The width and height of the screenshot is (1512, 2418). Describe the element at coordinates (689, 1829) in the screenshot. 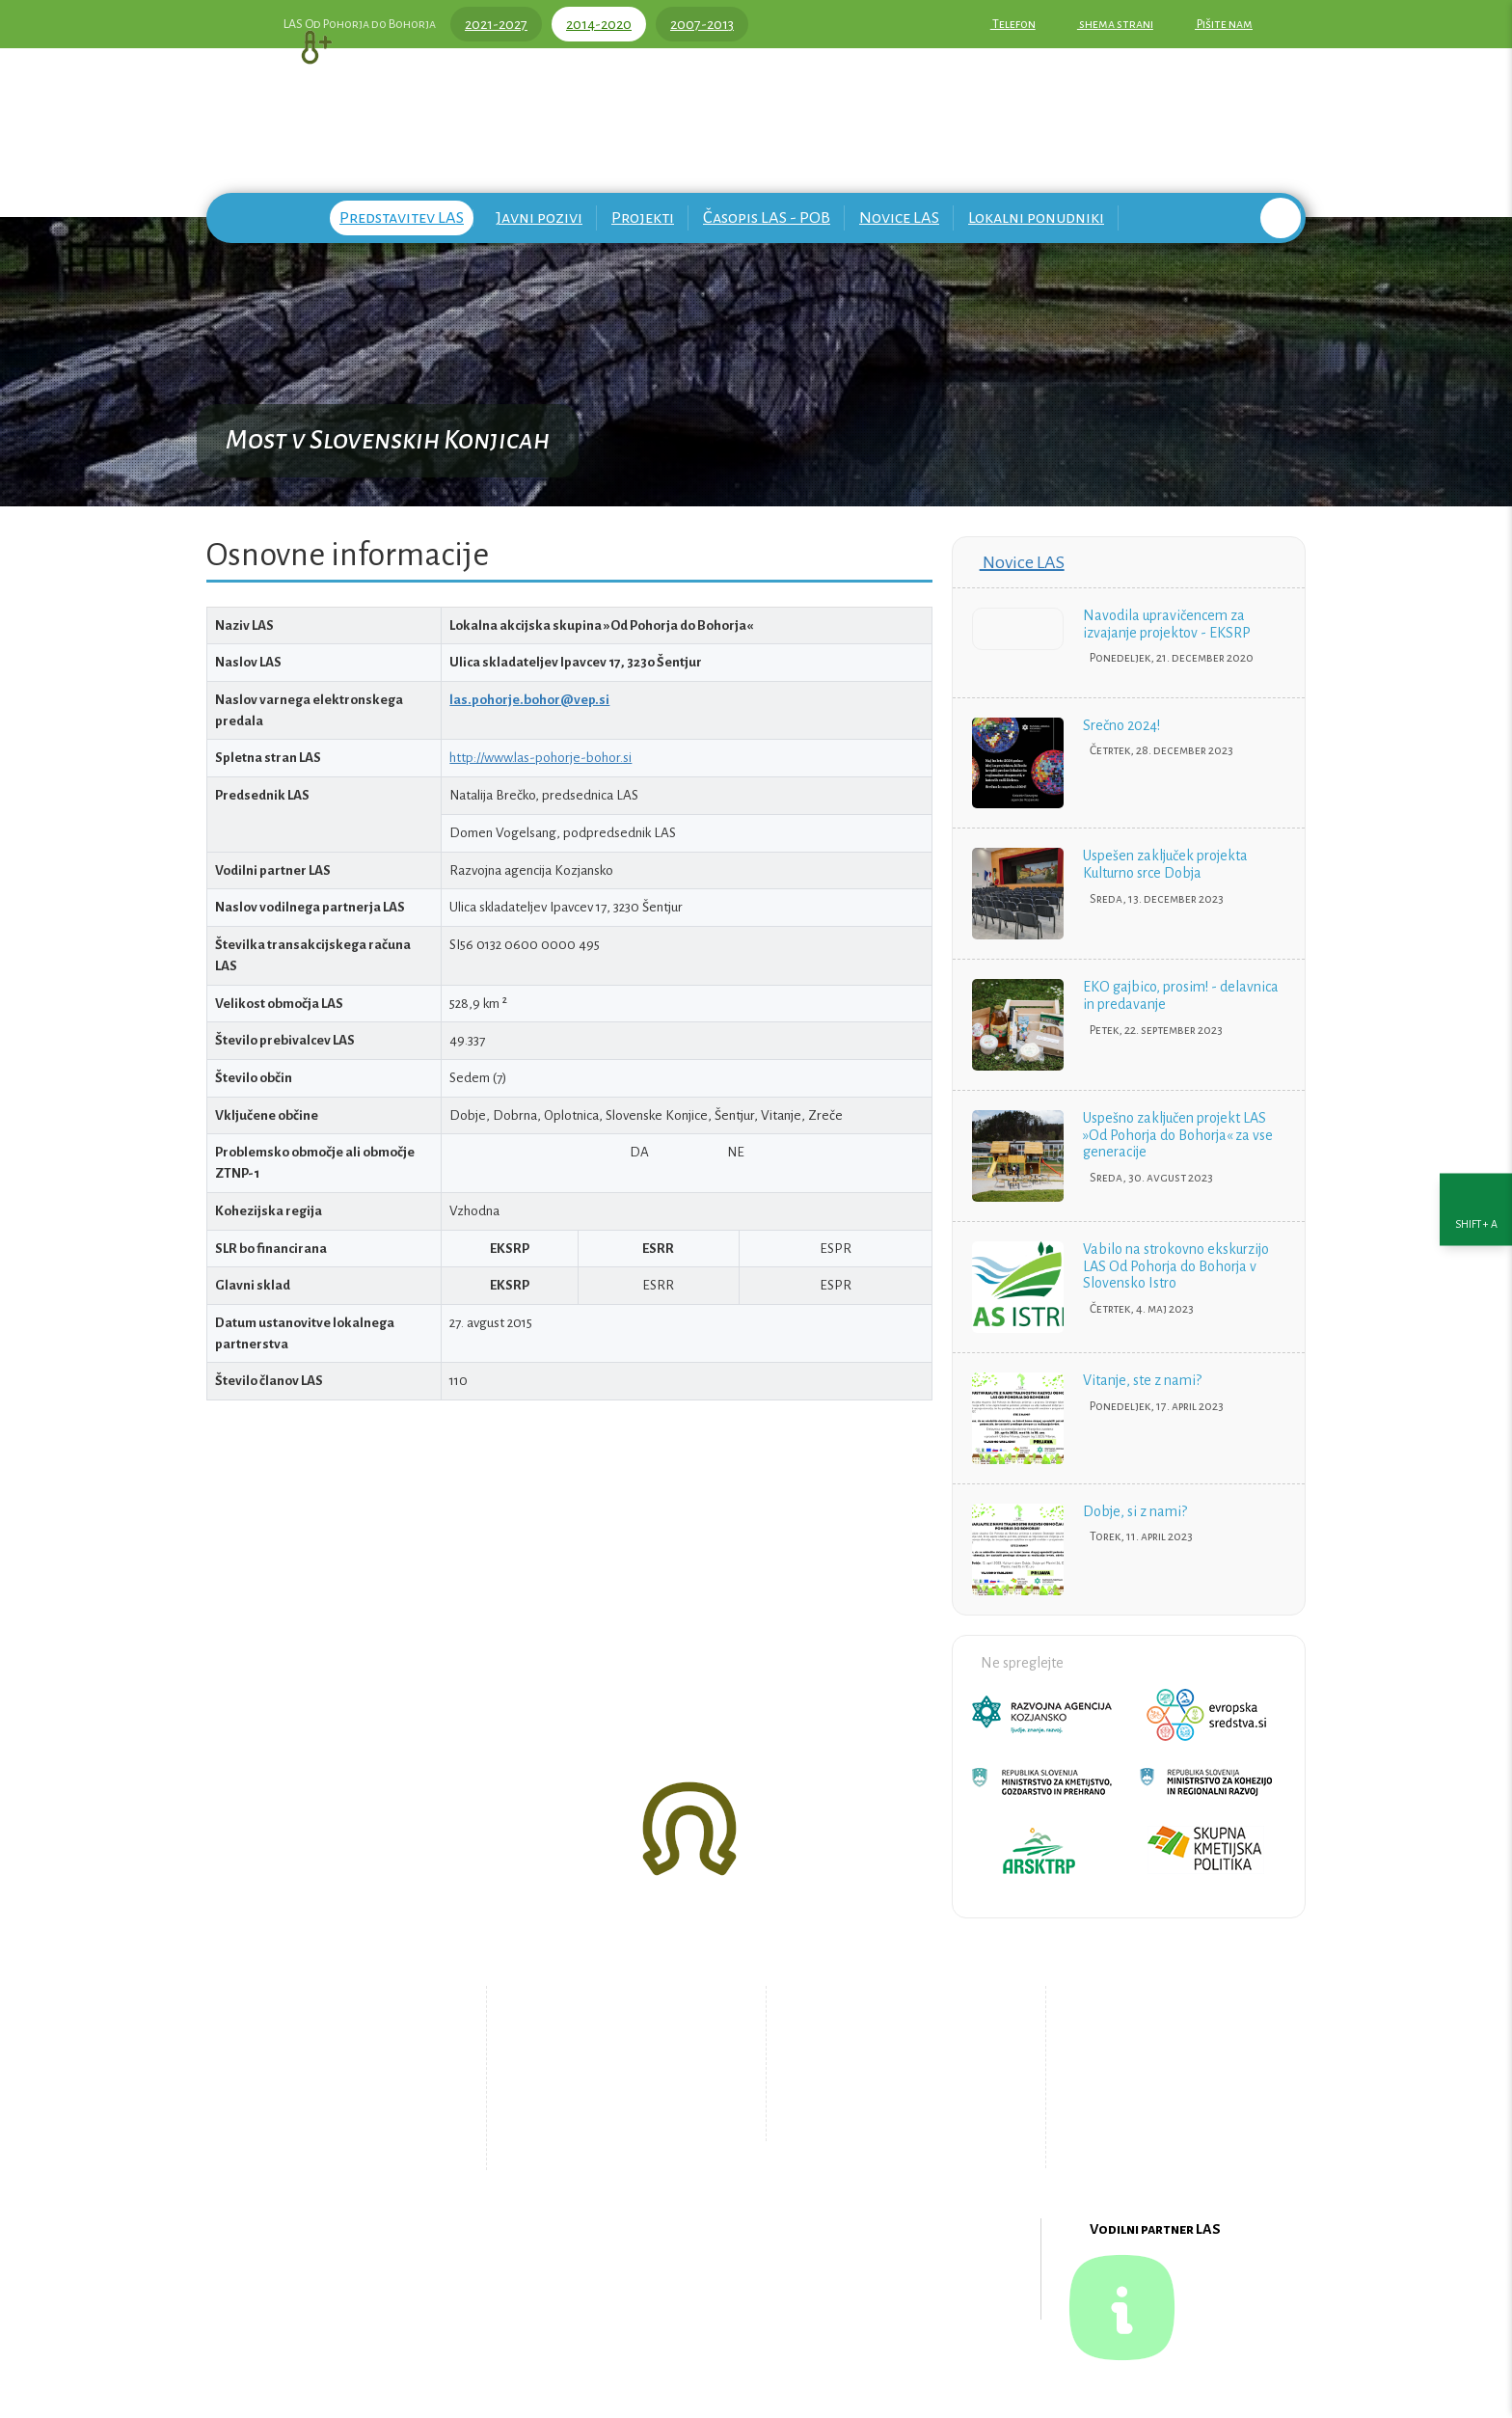

I see `access horse riding or equestrian features` at that location.